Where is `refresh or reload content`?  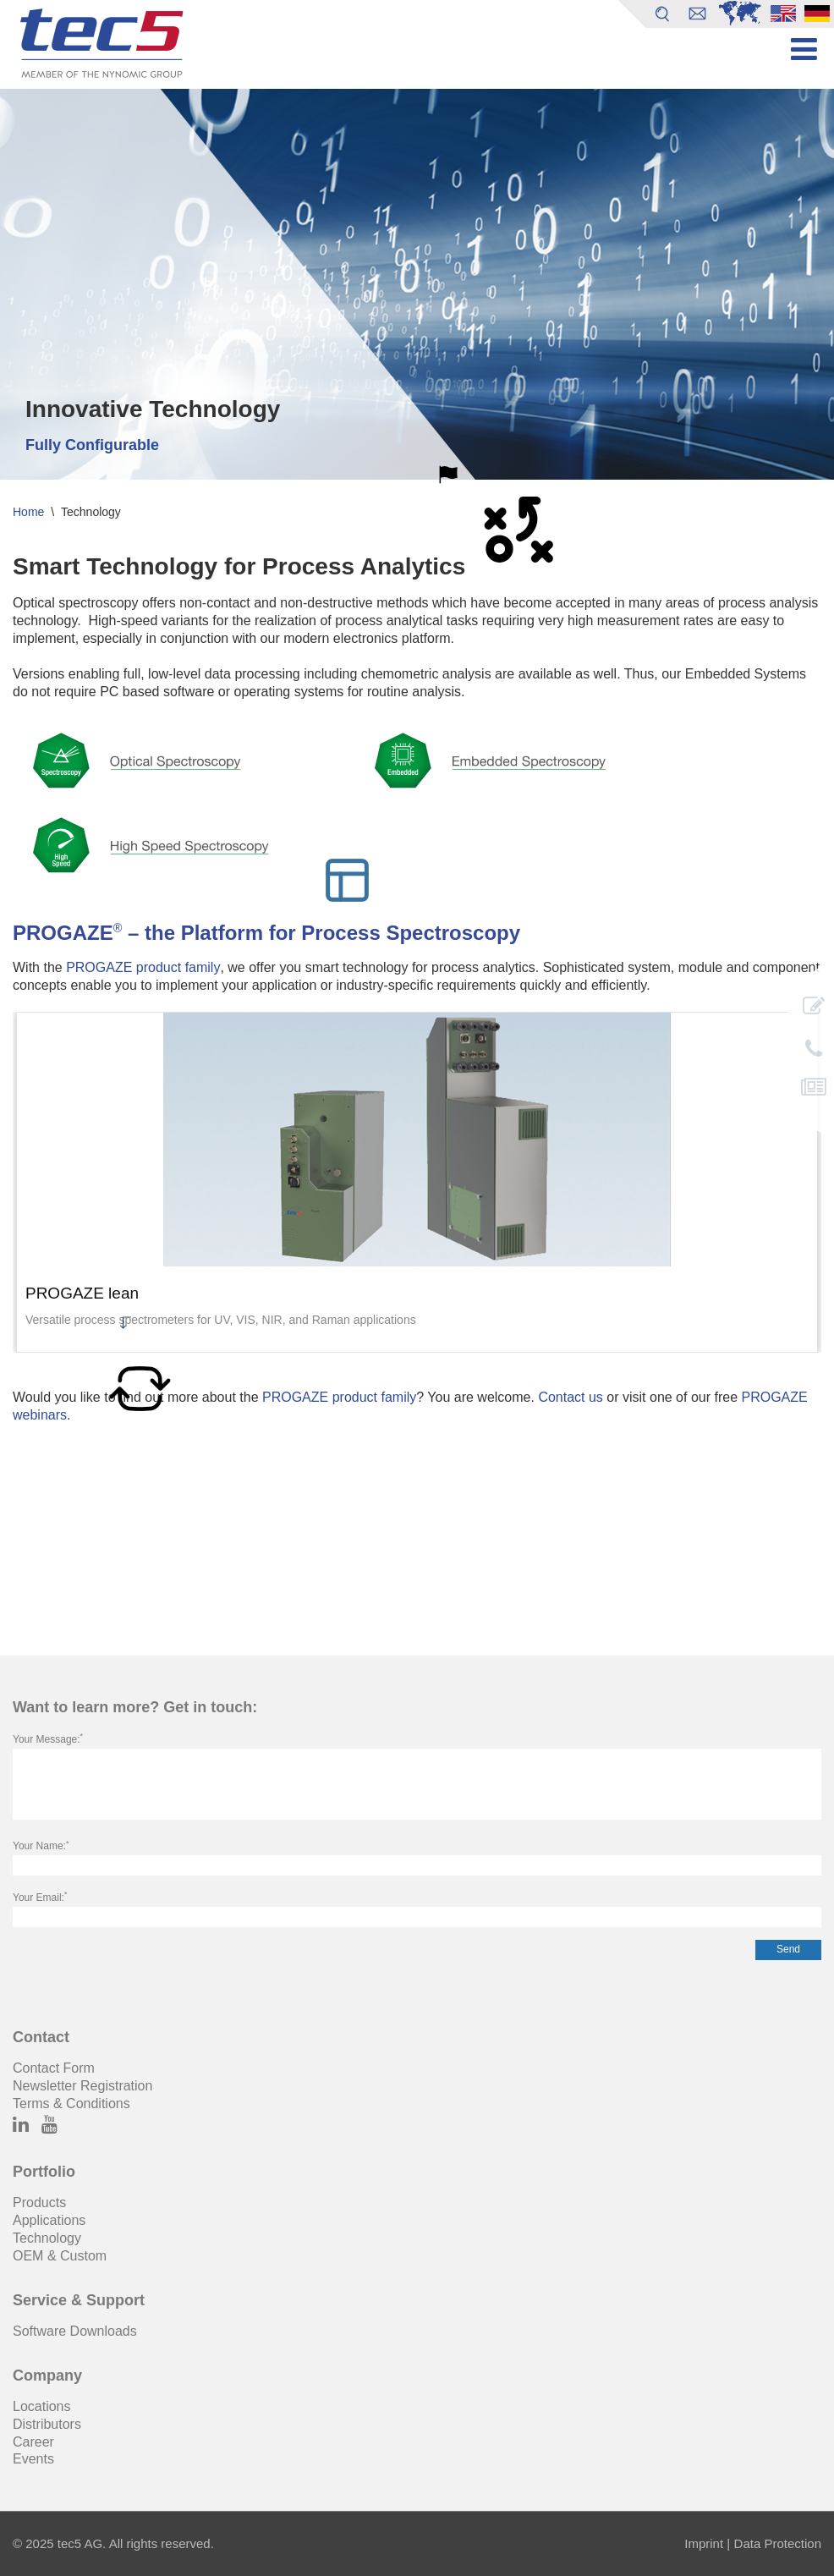 refresh or reload content is located at coordinates (140, 1388).